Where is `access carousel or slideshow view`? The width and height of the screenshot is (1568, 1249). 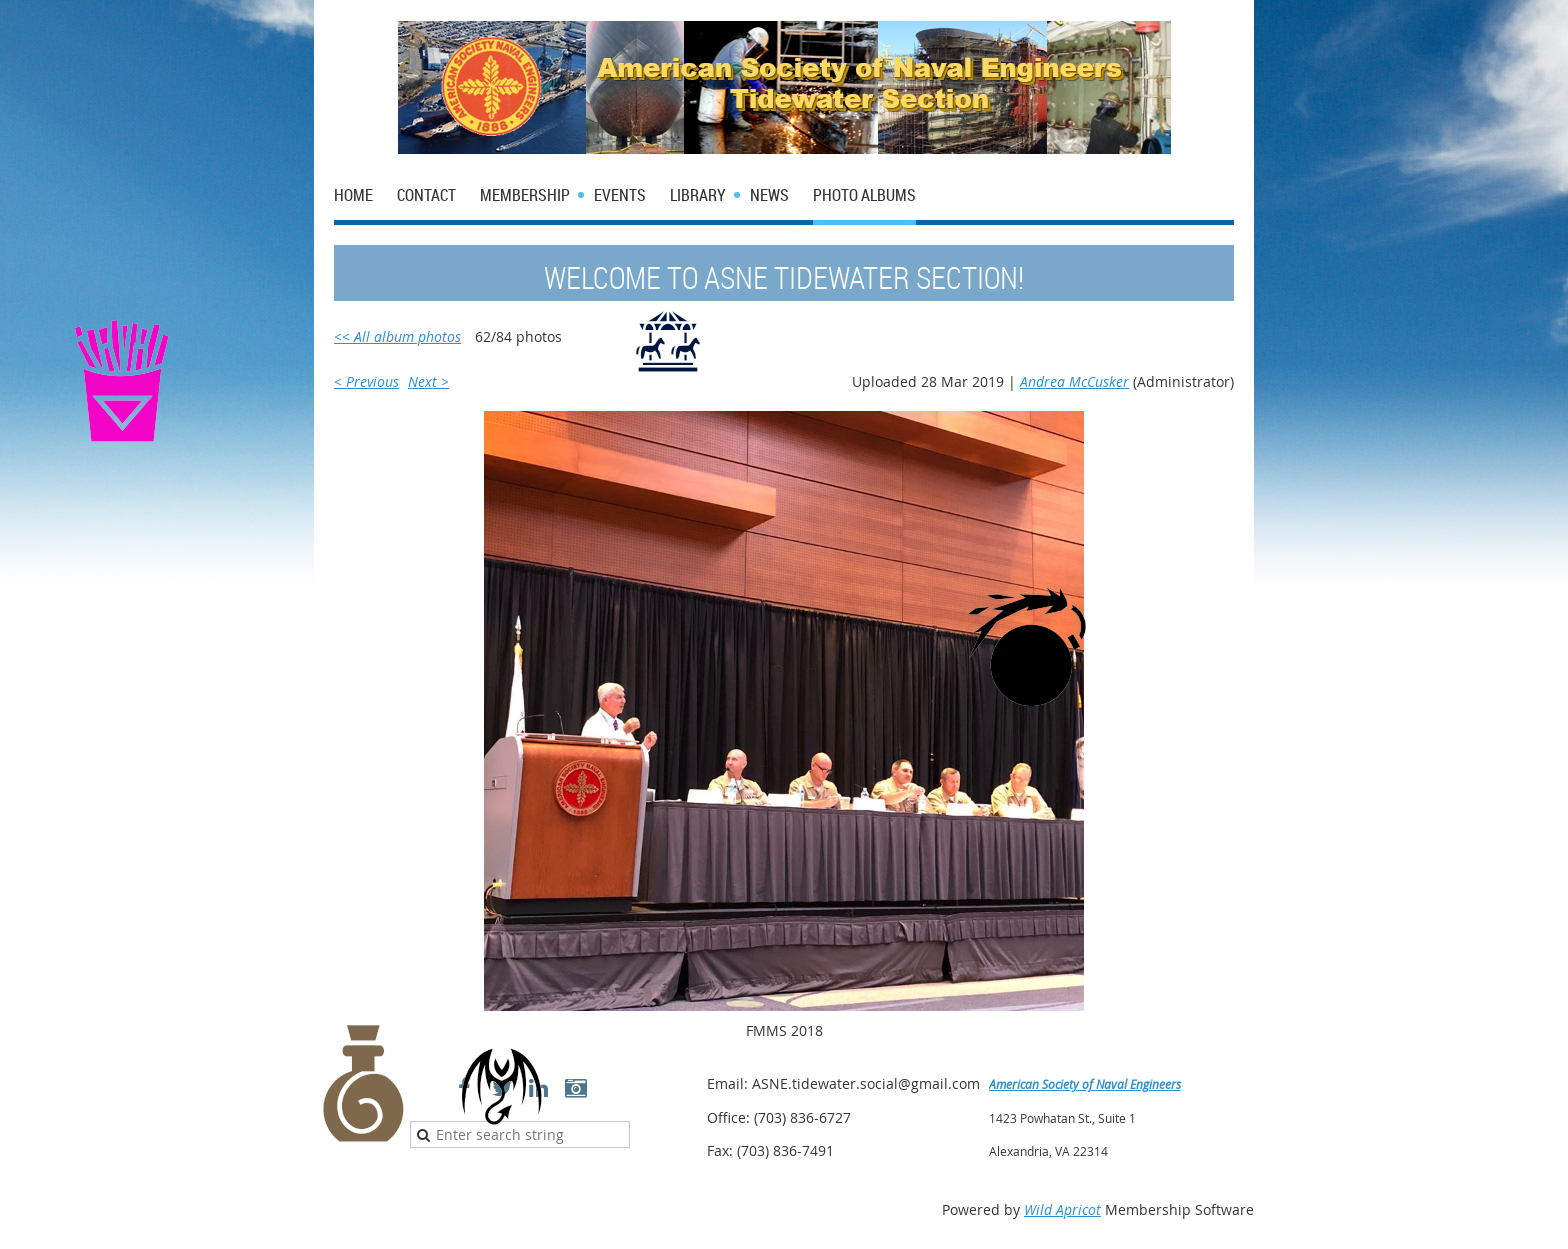 access carousel or slideshow view is located at coordinates (668, 340).